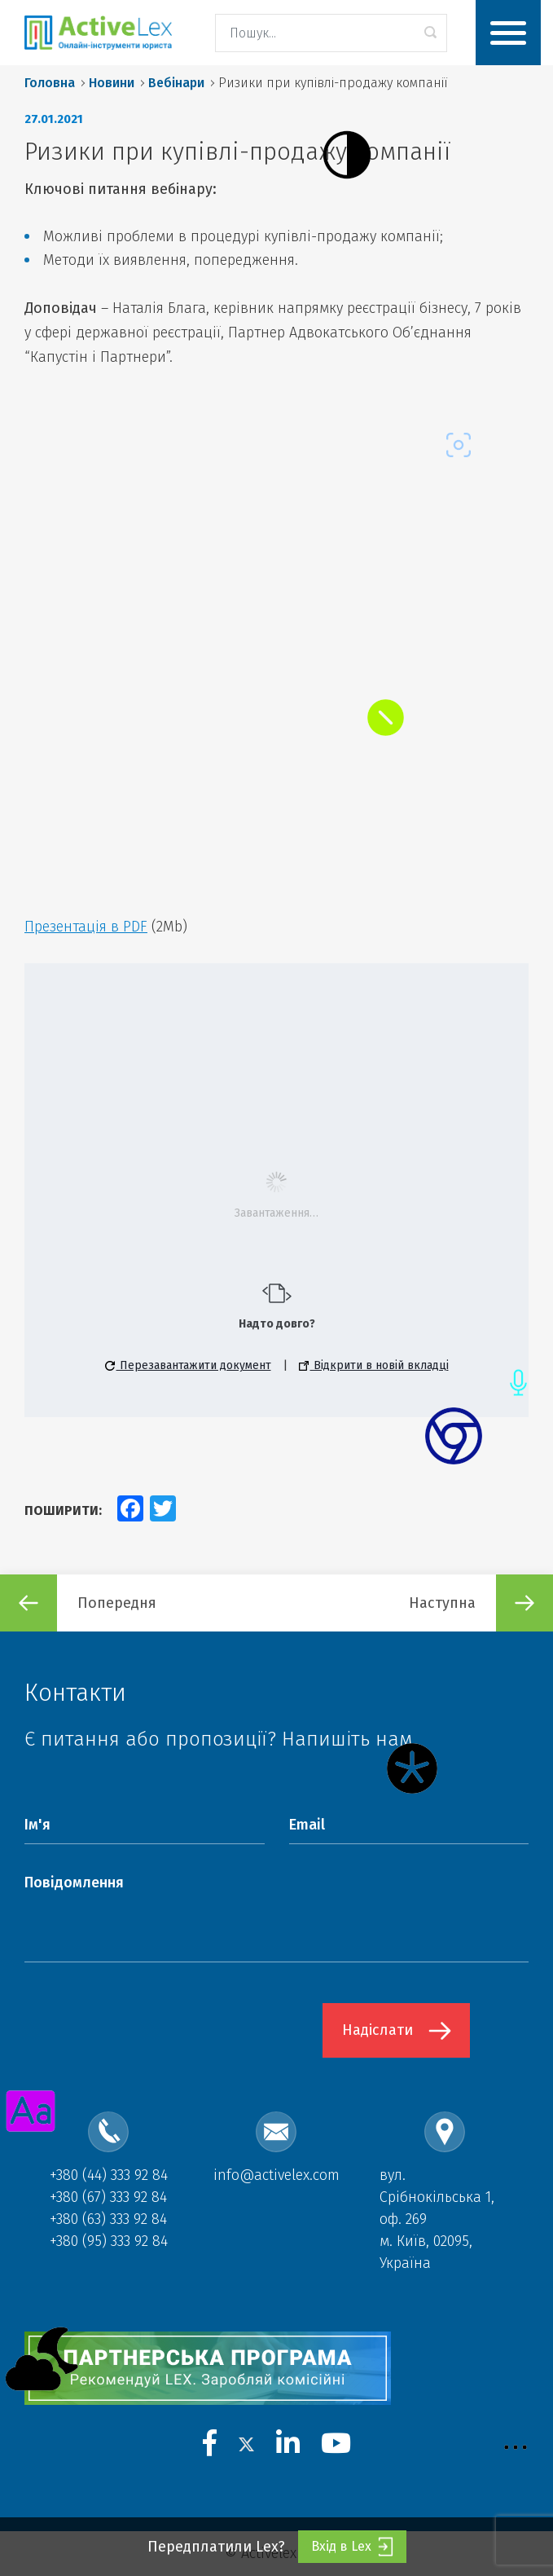  What do you see at coordinates (459, 445) in the screenshot?
I see `activate camera focus or autofocus` at bounding box center [459, 445].